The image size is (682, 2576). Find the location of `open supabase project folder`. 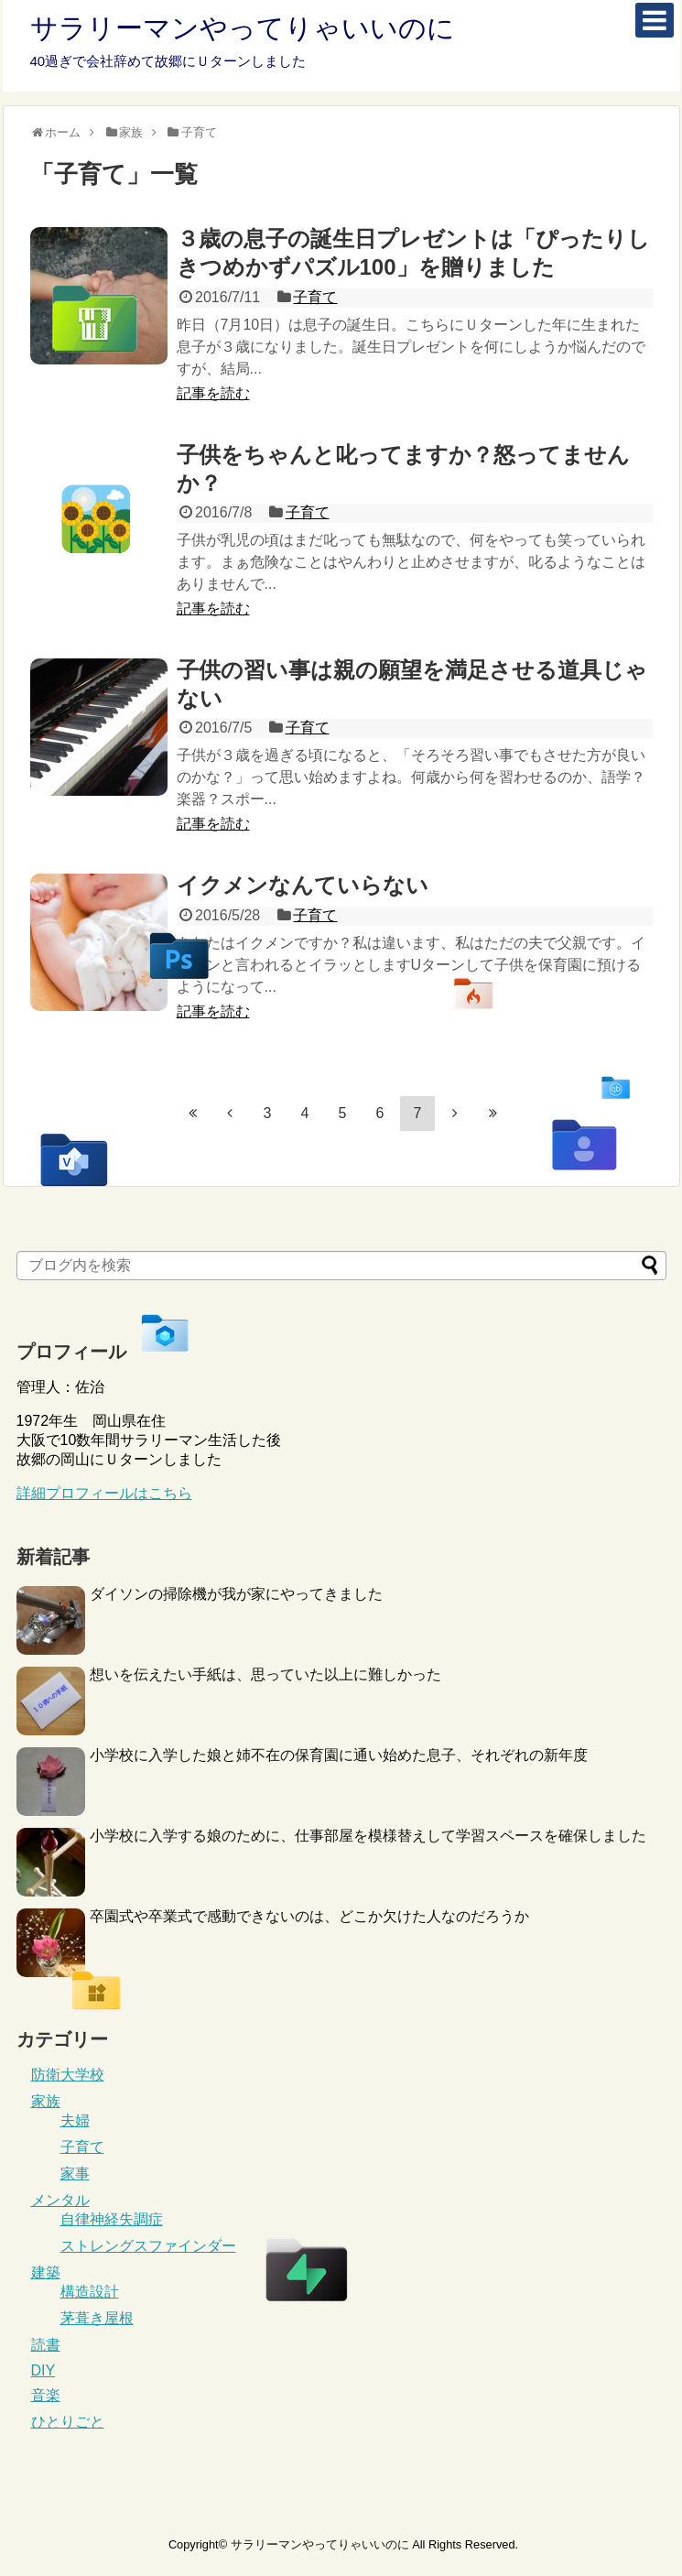

open supabase project folder is located at coordinates (306, 2271).